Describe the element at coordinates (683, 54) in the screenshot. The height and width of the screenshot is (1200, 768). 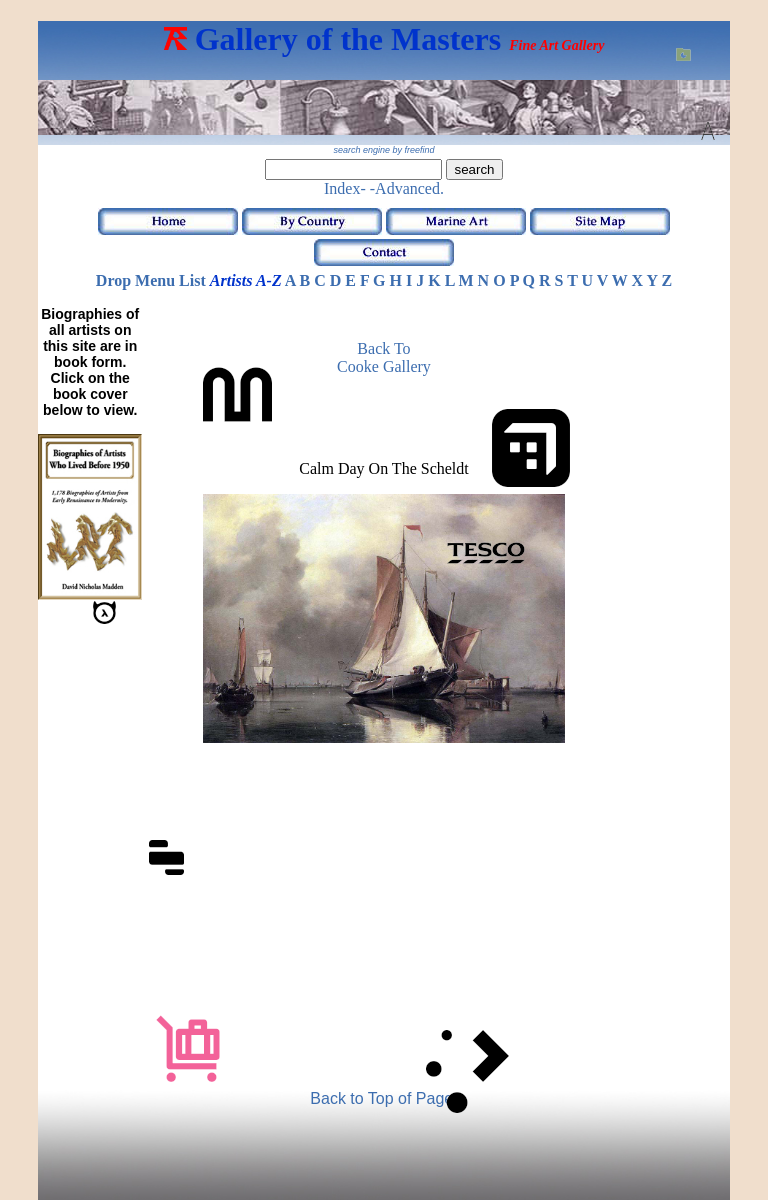
I see `open folder containing charts or analytics` at that location.